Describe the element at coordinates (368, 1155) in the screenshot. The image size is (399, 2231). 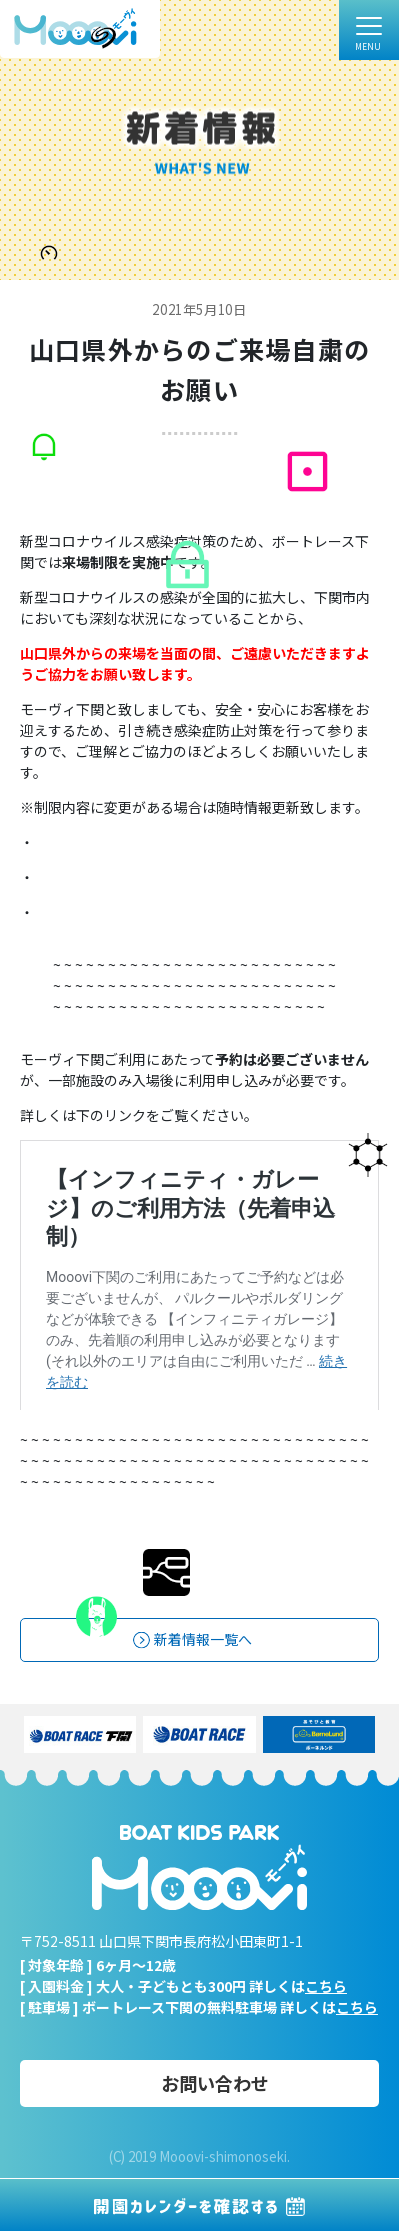
I see `GrapheneOS logo` at that location.